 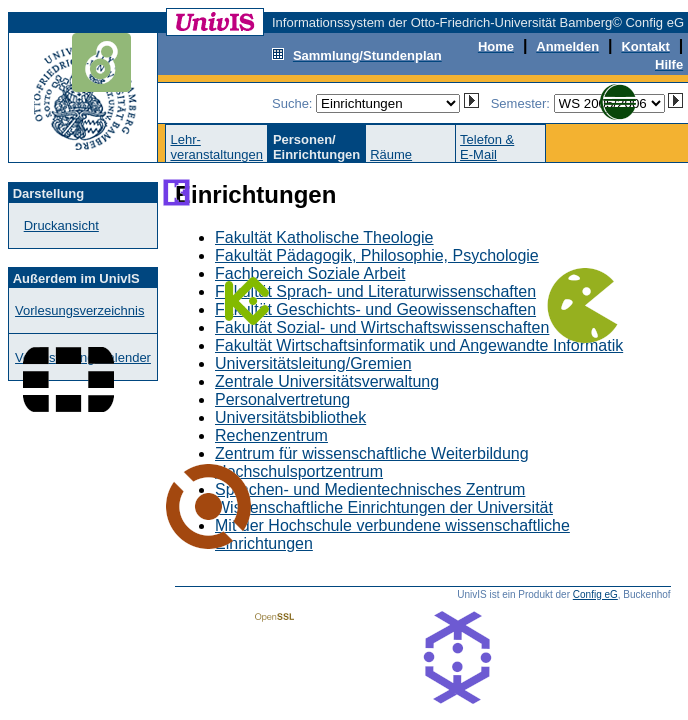 What do you see at coordinates (101, 62) in the screenshot?
I see `open the Max streaming app` at bounding box center [101, 62].